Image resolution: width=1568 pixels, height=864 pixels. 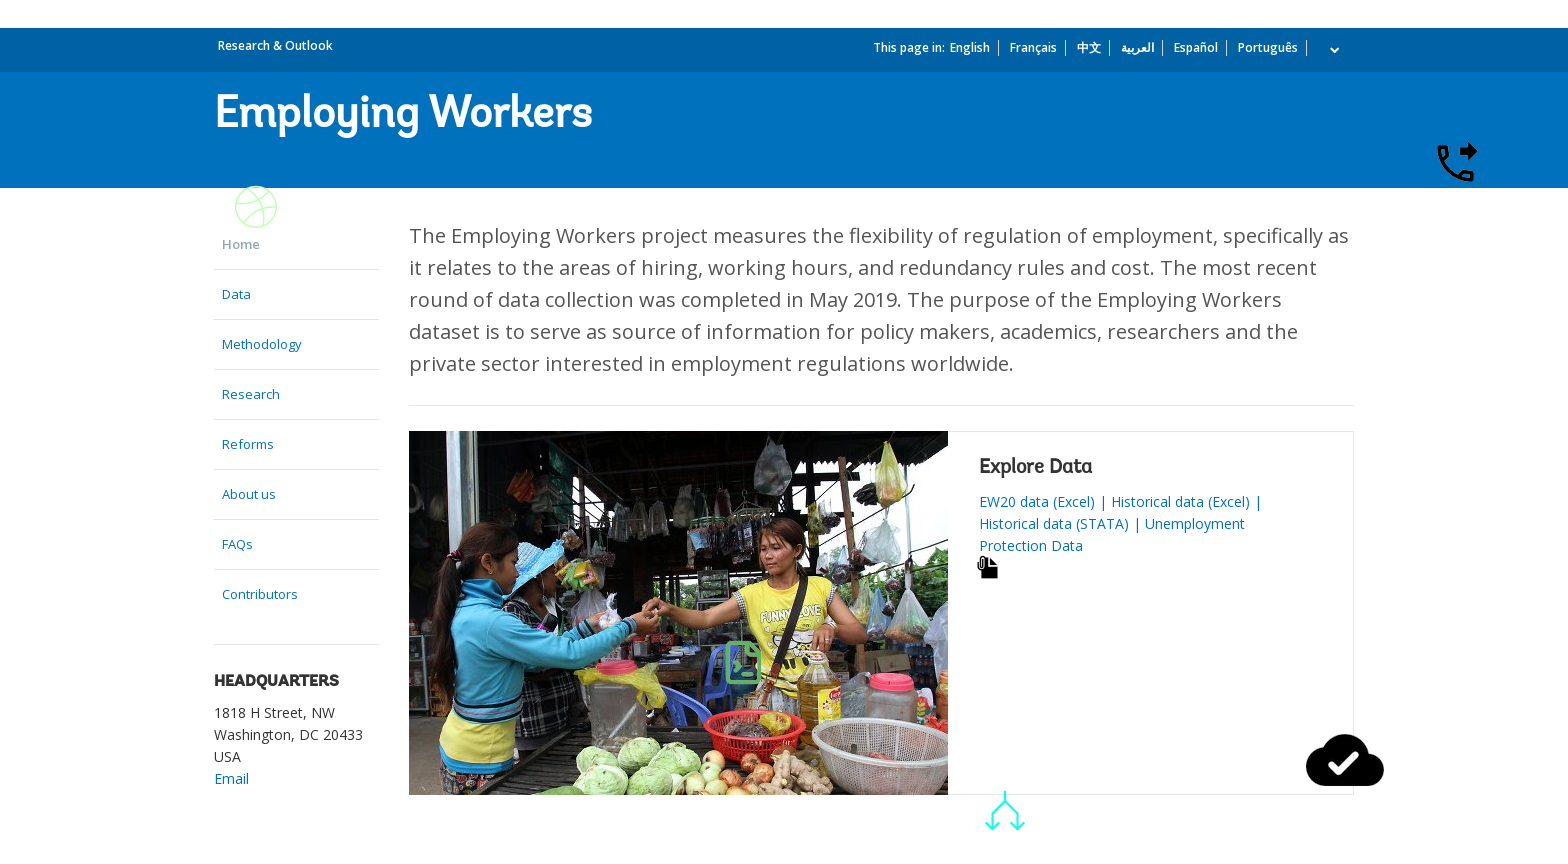 What do you see at coordinates (1345, 760) in the screenshot?
I see `file successfully uploaded to cloud` at bounding box center [1345, 760].